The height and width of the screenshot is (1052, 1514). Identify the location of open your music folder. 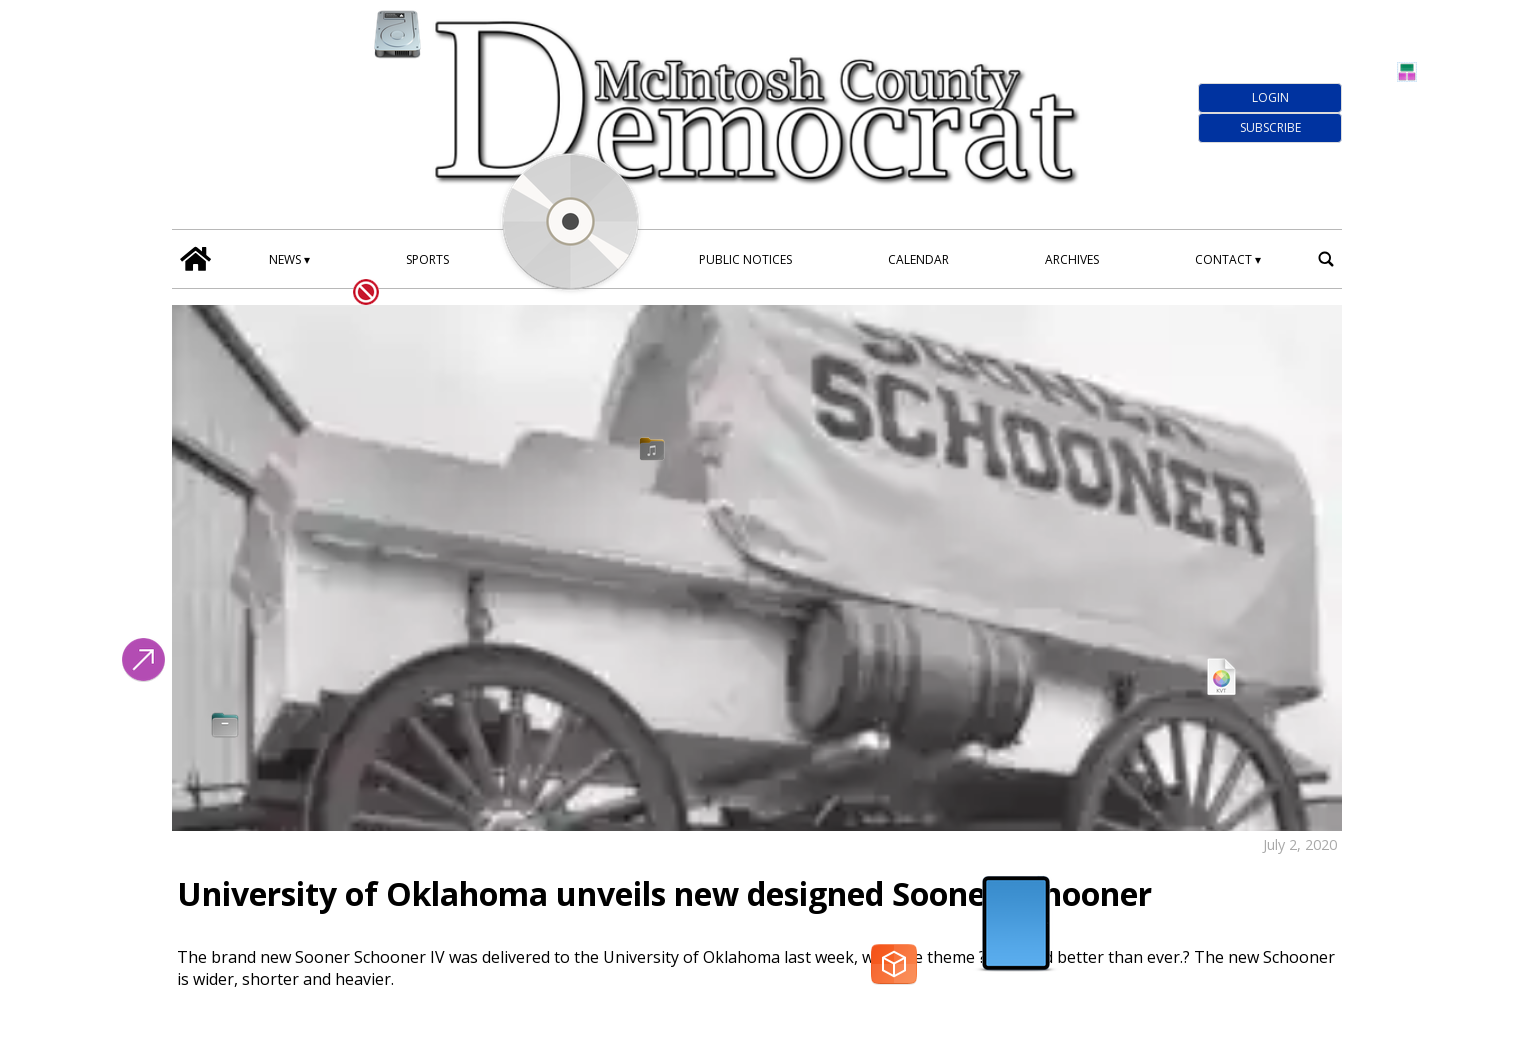
(652, 449).